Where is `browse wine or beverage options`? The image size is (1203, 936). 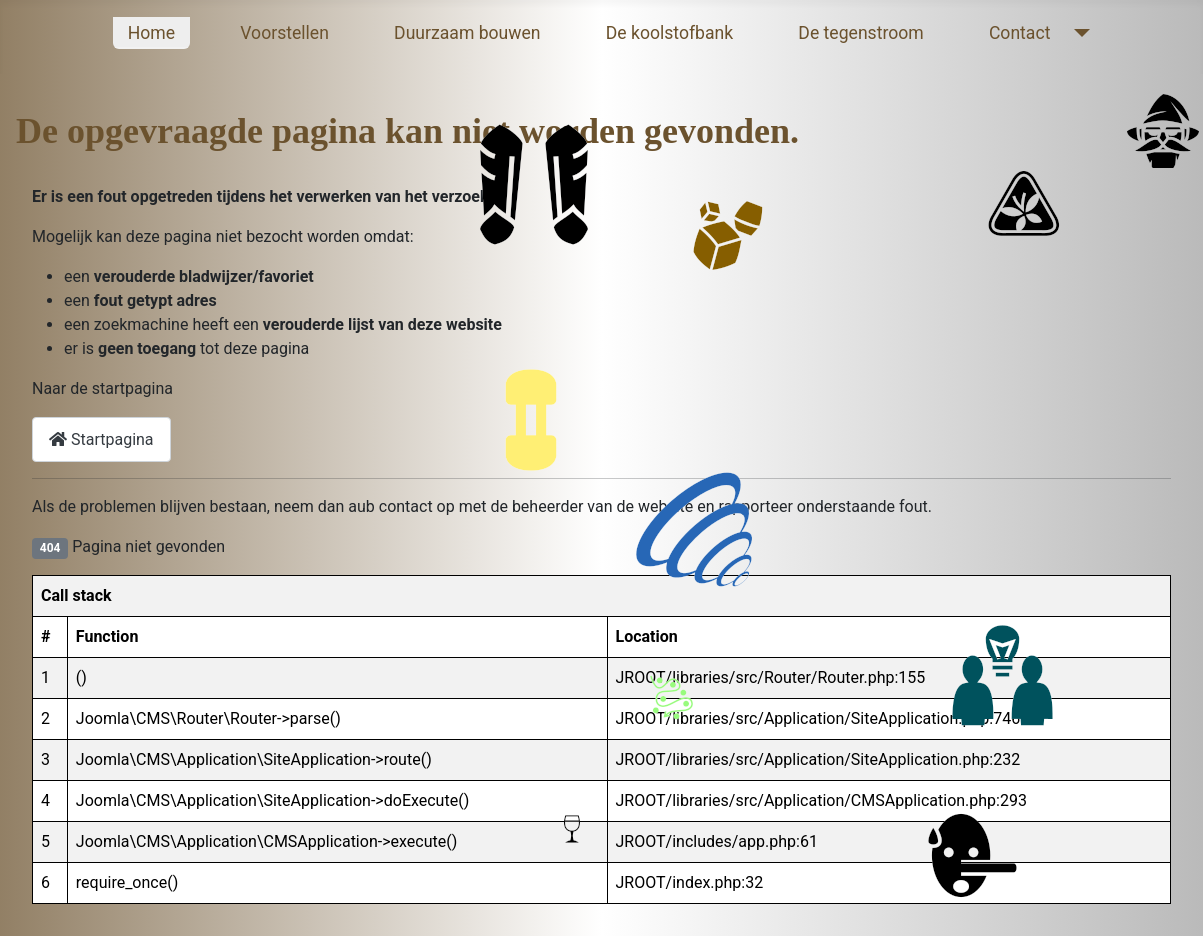 browse wine or beverage options is located at coordinates (572, 829).